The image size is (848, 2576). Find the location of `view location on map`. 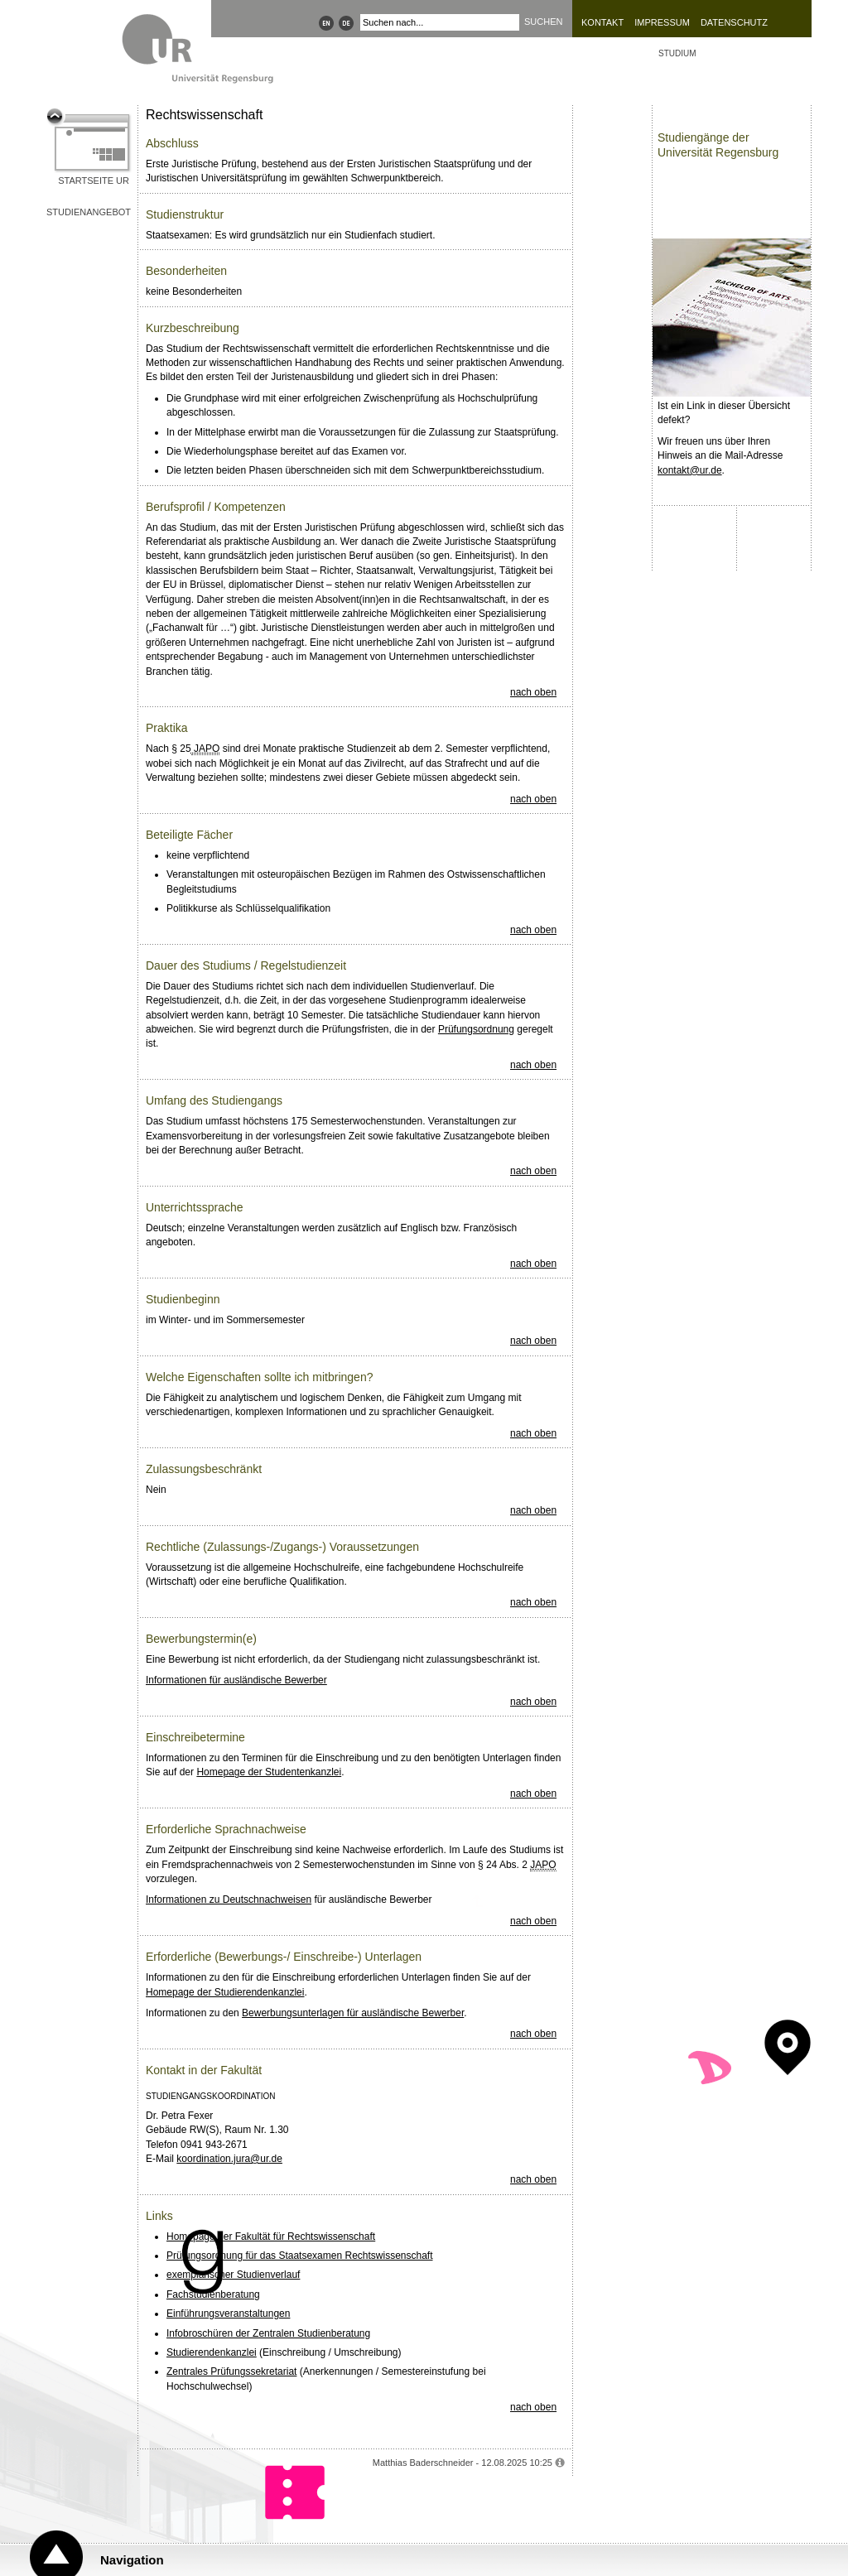

view location on map is located at coordinates (788, 2045).